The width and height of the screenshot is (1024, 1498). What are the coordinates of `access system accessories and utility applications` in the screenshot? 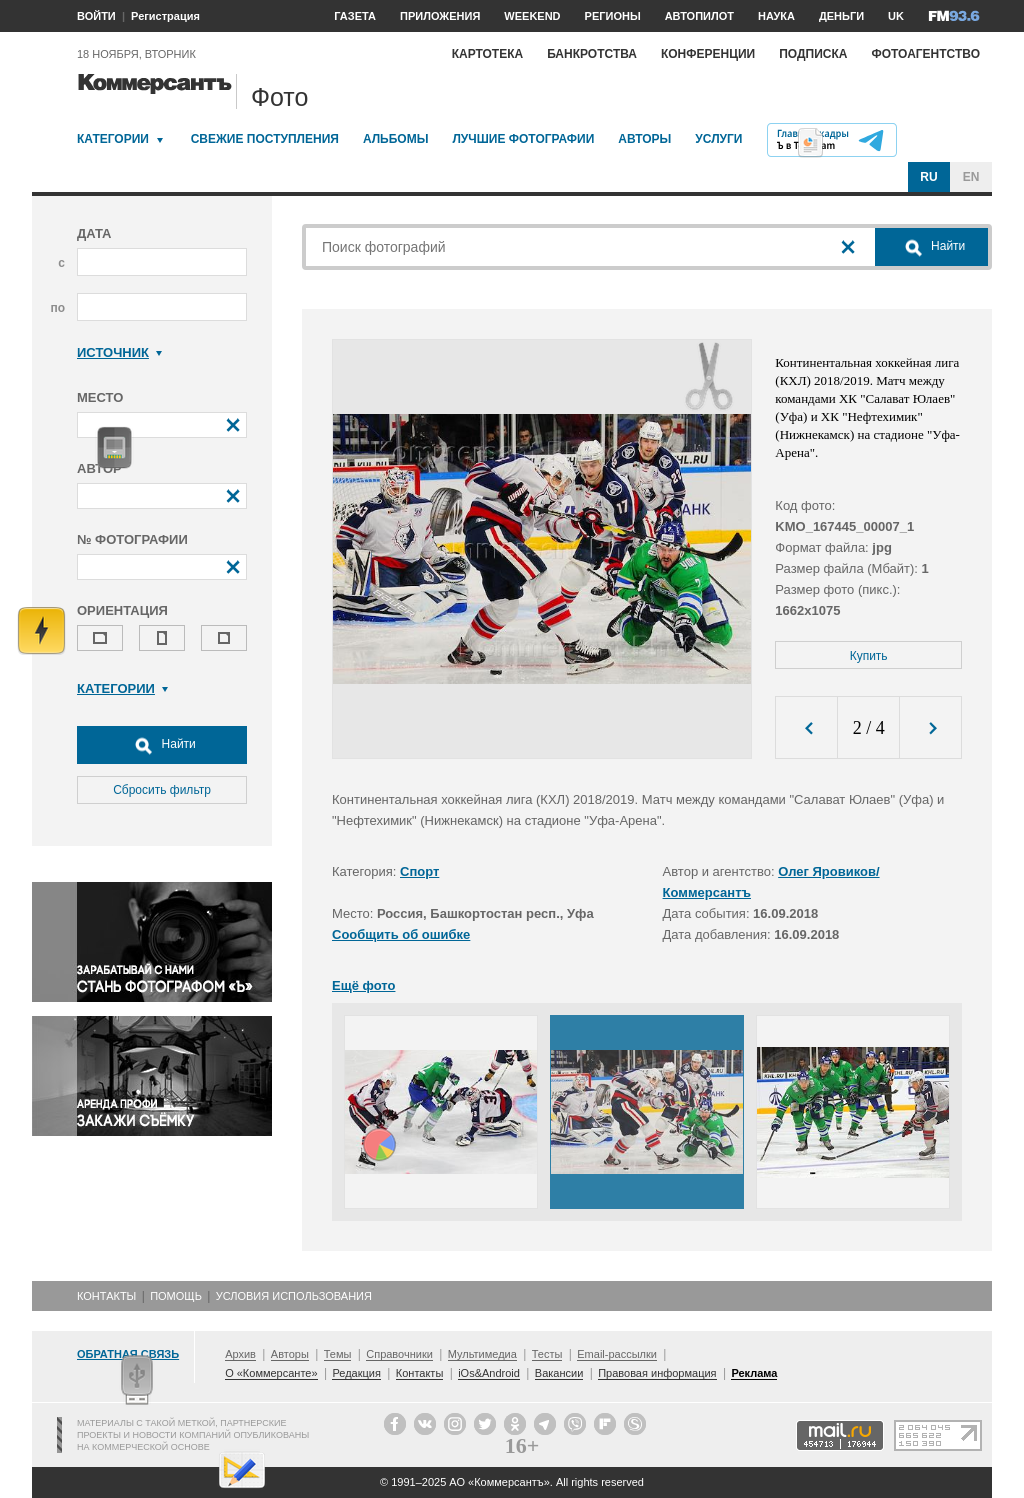 It's located at (242, 1470).